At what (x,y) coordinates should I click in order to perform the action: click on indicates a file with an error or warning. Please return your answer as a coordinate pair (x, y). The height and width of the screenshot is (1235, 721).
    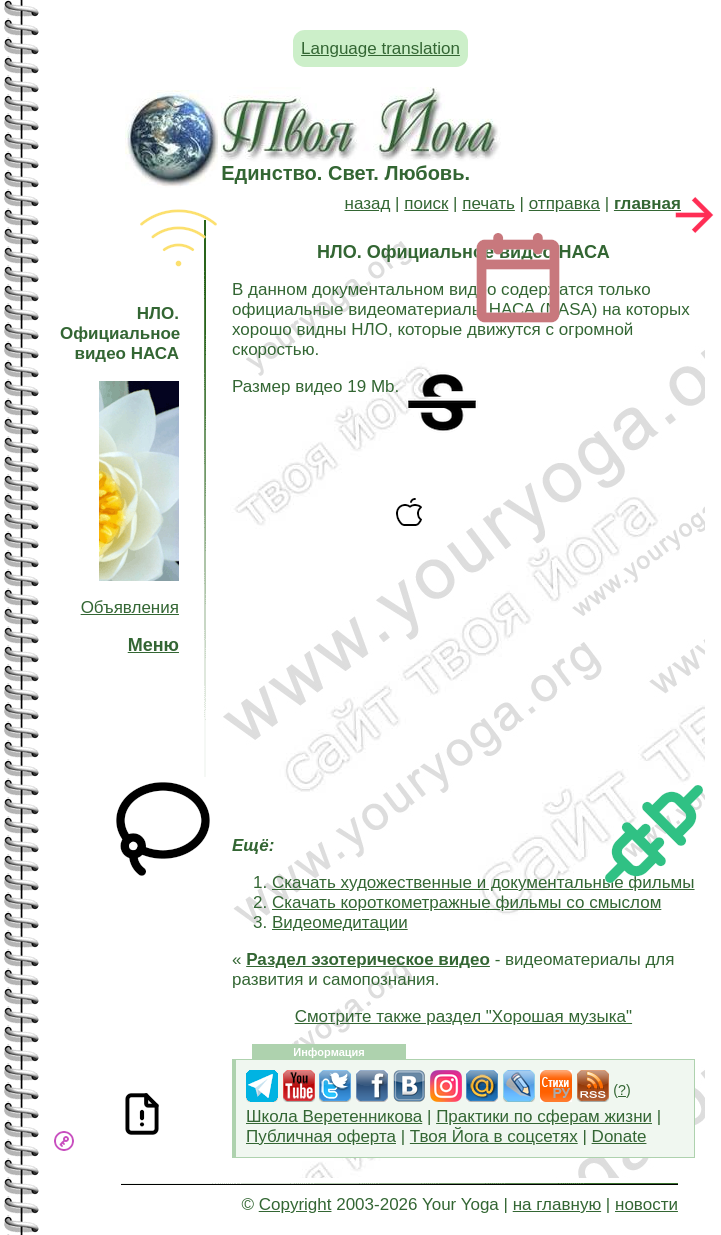
    Looking at the image, I should click on (142, 1114).